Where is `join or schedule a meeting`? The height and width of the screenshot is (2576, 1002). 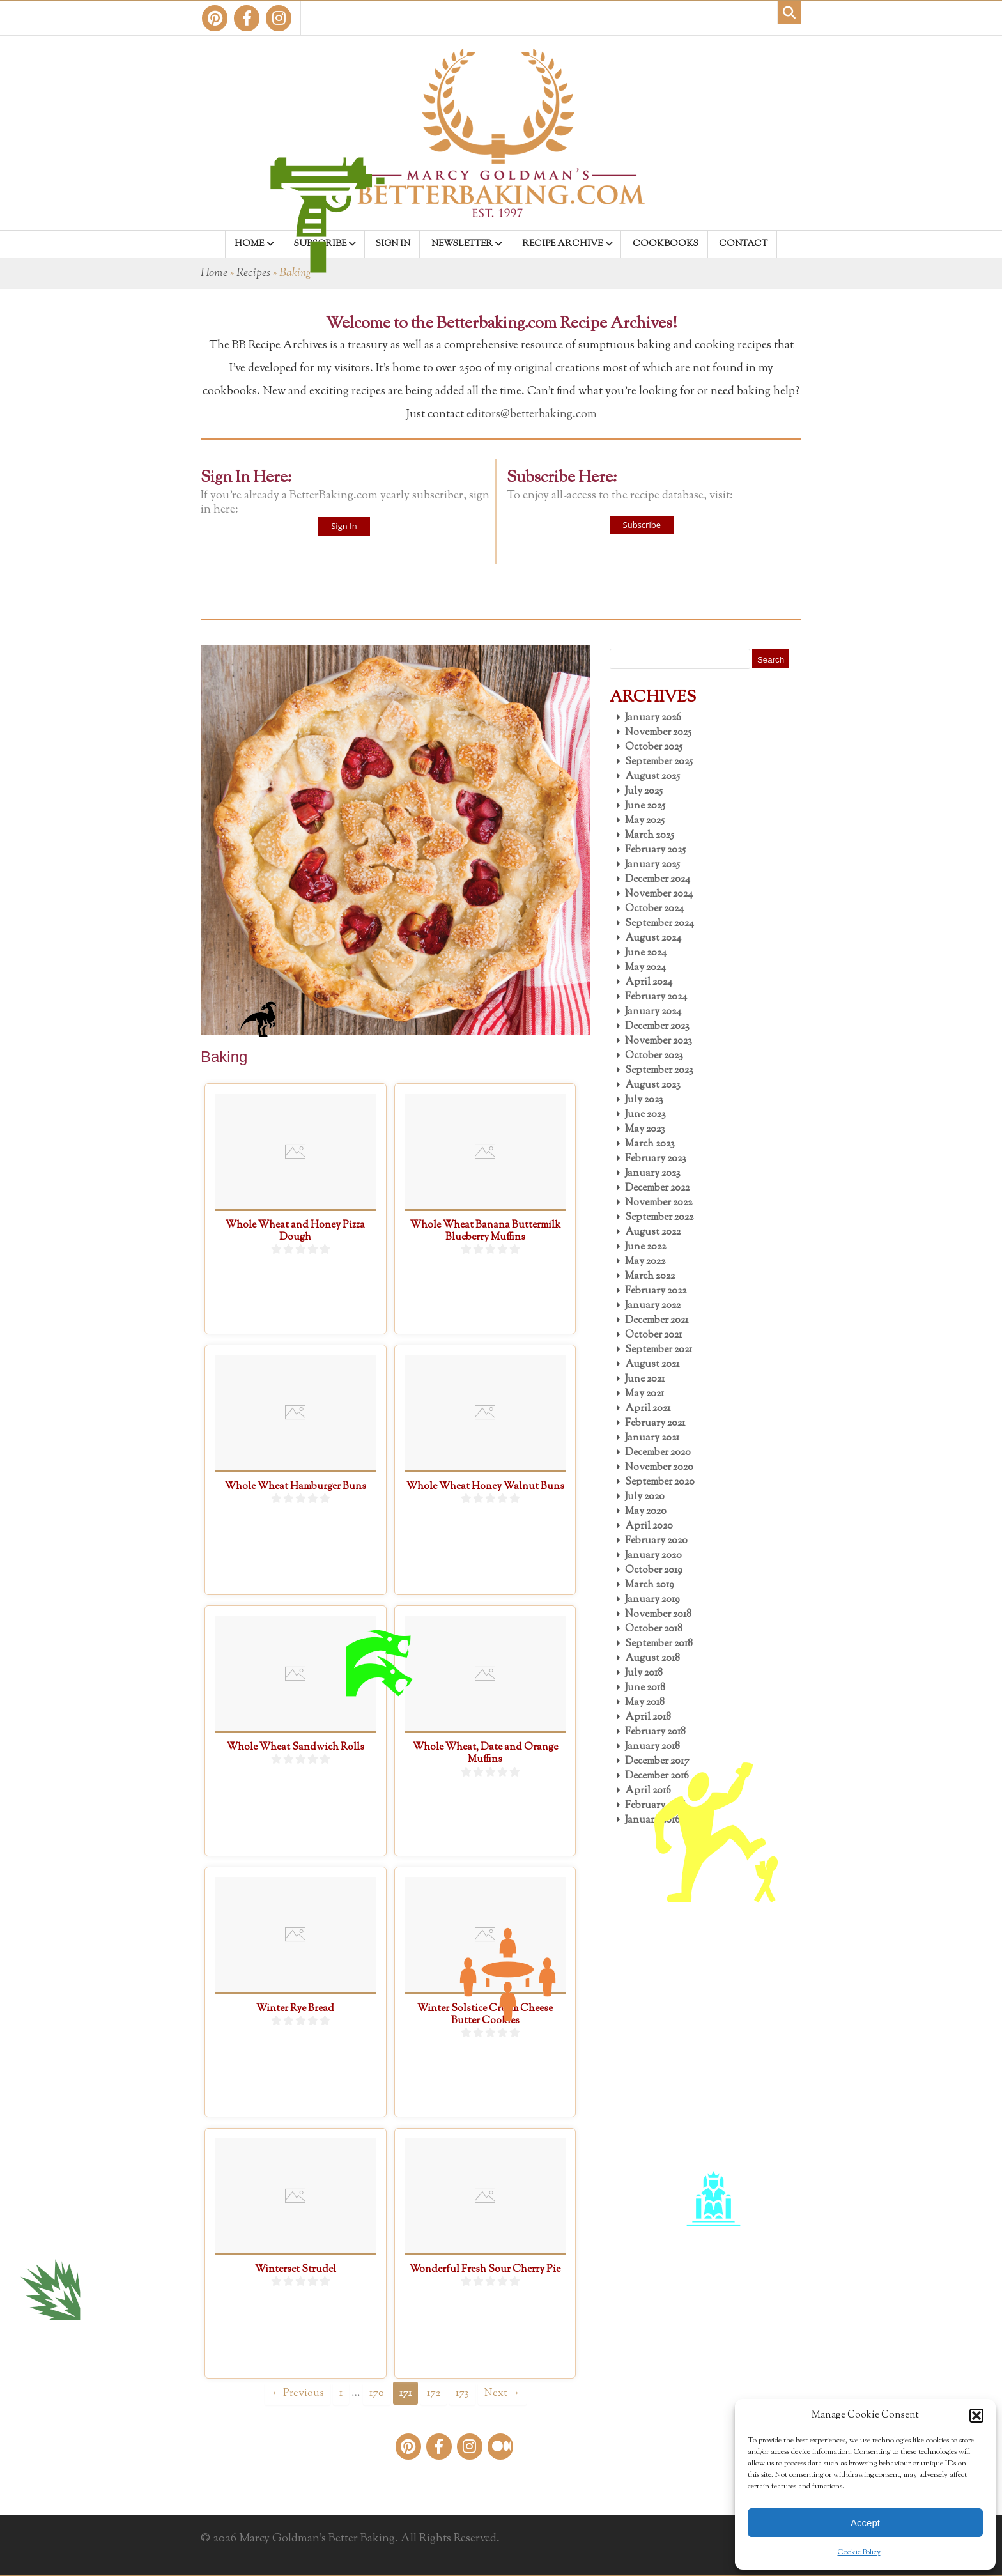
join or schedule a meeting is located at coordinates (507, 1974).